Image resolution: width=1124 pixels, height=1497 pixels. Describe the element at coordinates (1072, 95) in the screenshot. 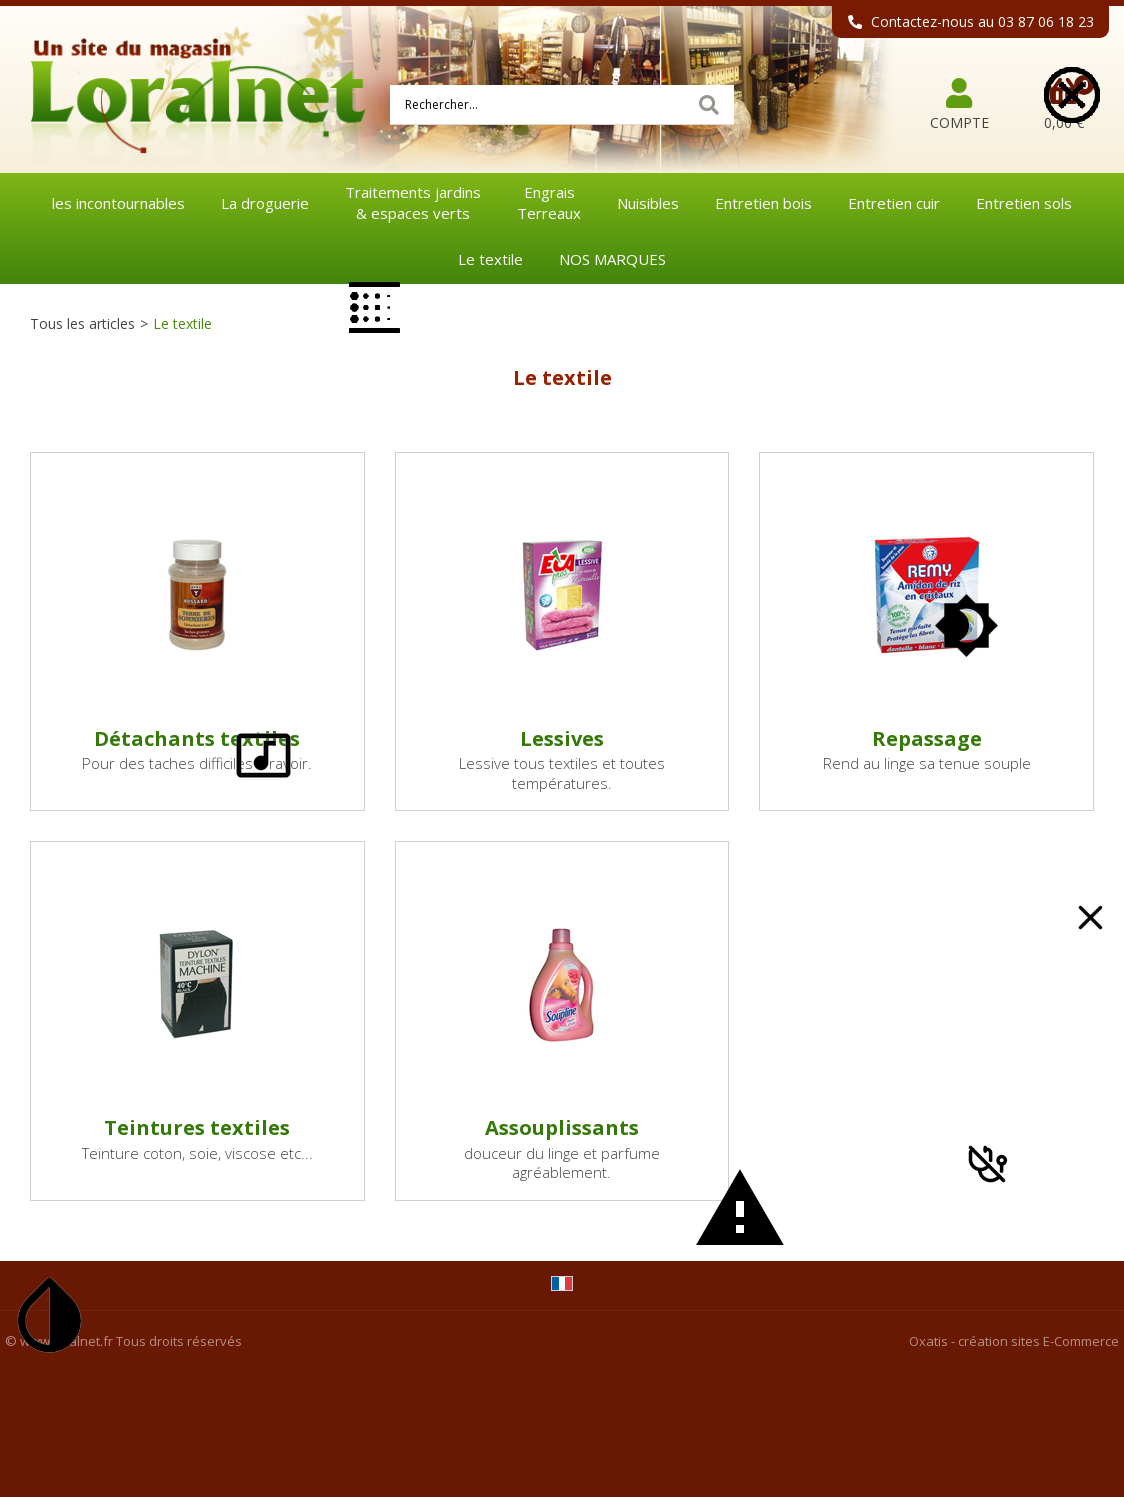

I see `cancel or close the current action` at that location.